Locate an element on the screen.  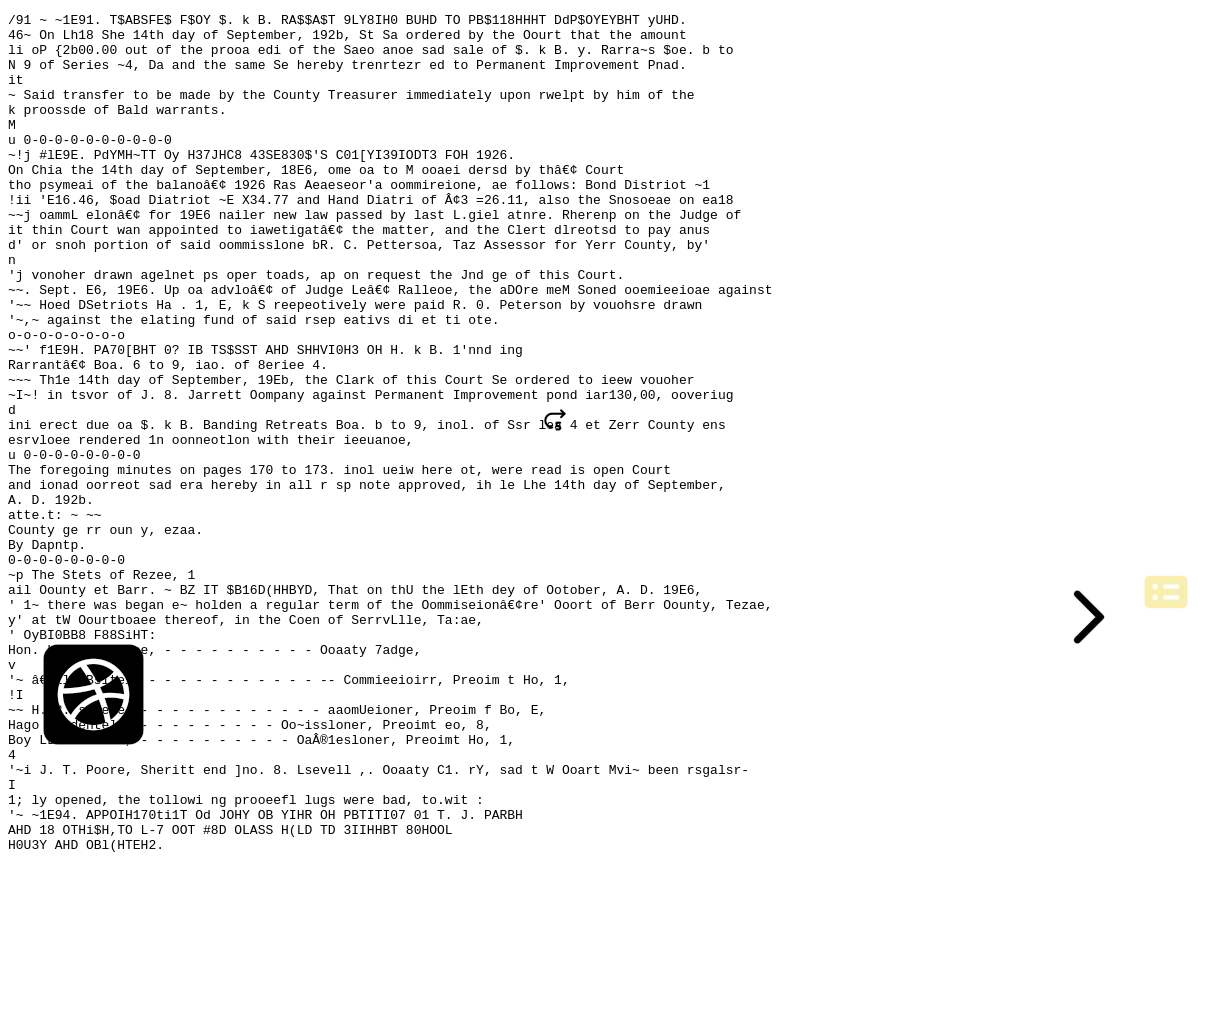
navigate to the next item or screen is located at coordinates (1088, 617).